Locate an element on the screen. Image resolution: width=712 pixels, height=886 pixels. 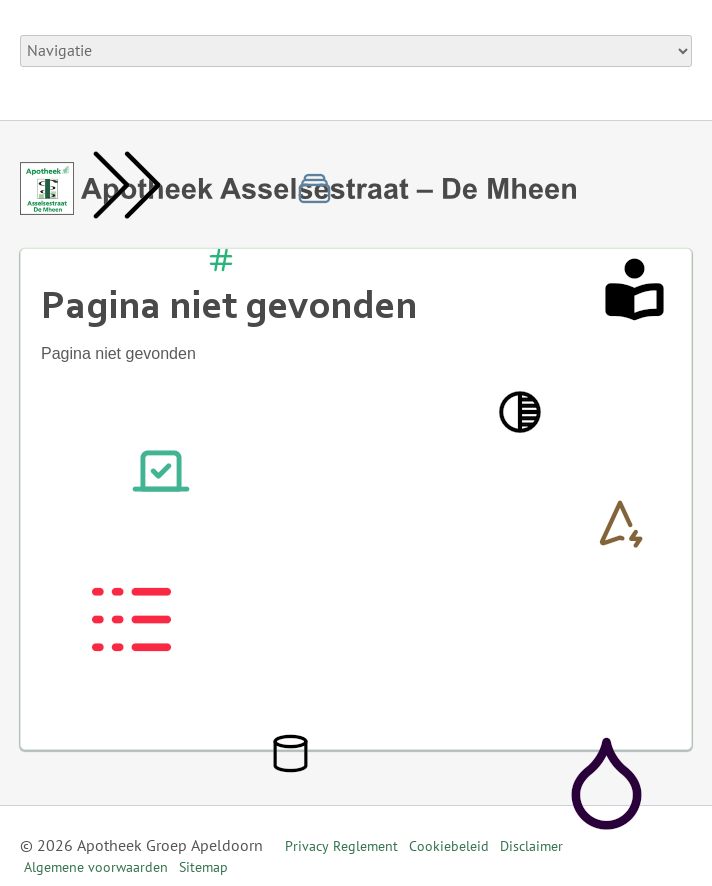
adjust image contrast settings is located at coordinates (520, 412).